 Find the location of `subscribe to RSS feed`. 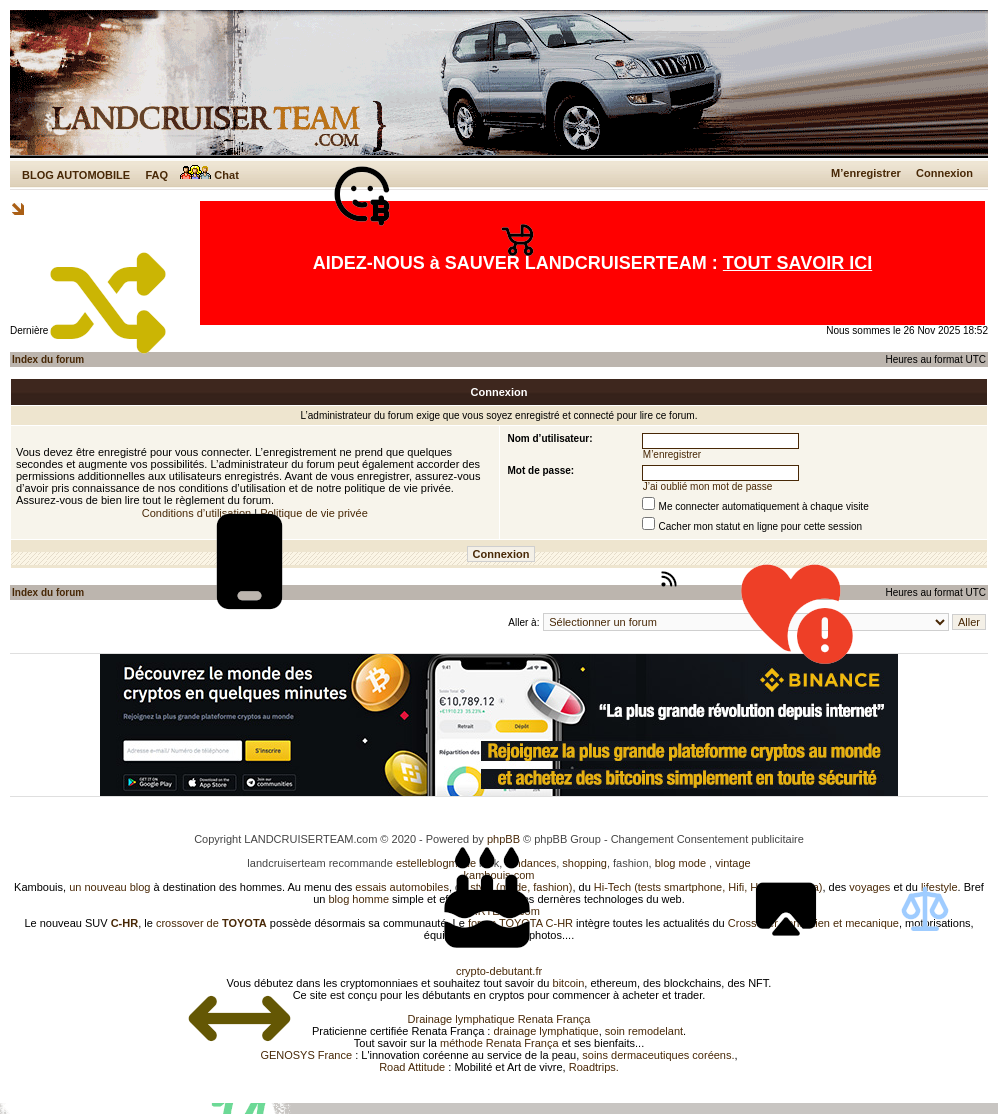

subscribe to RSS feed is located at coordinates (669, 579).